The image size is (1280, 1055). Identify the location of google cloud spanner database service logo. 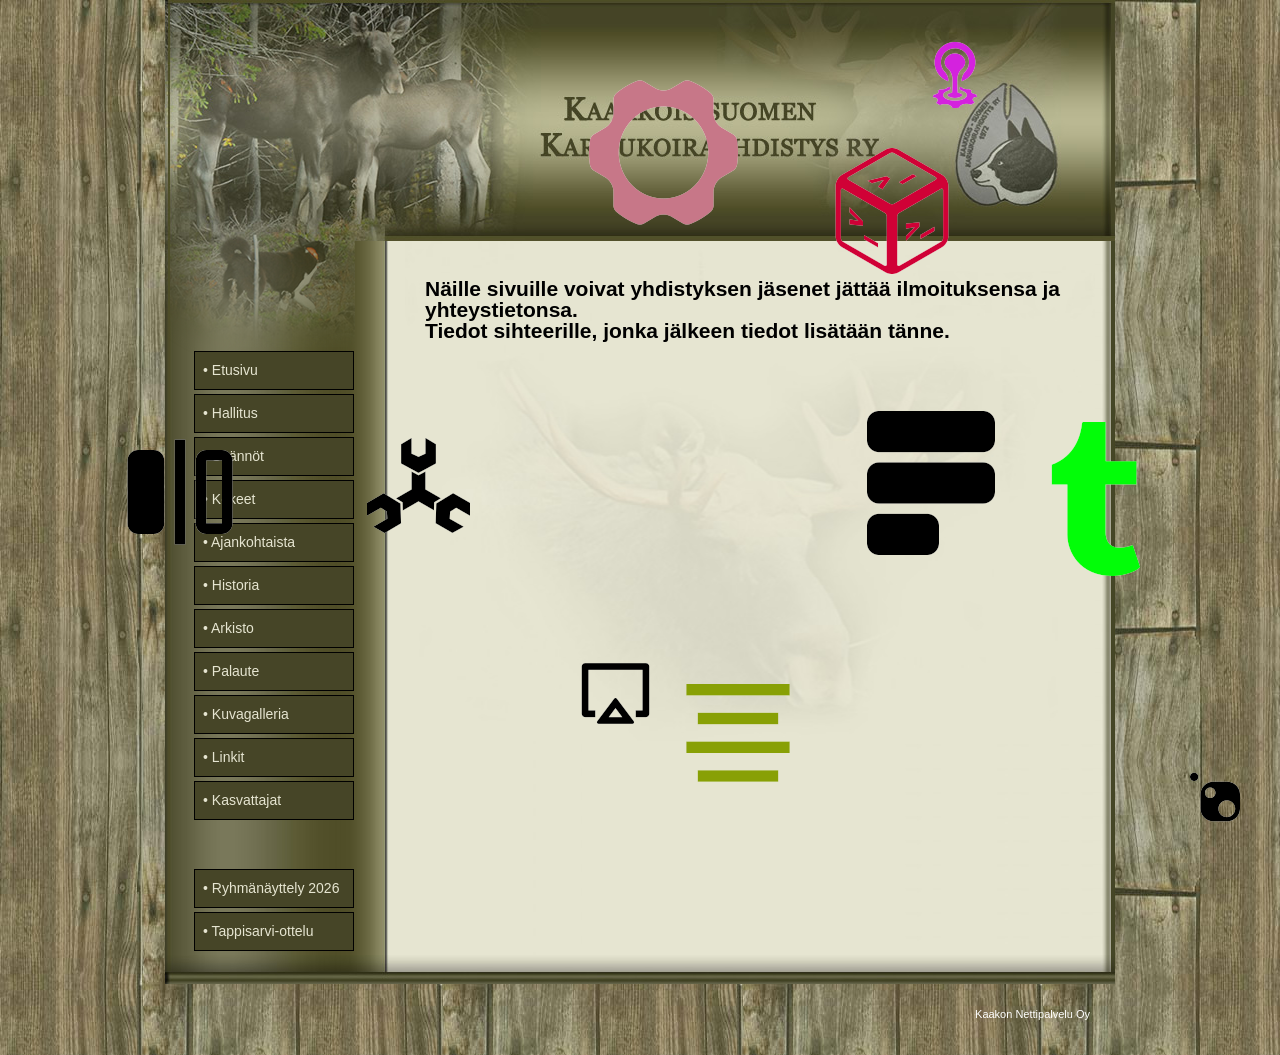
(418, 485).